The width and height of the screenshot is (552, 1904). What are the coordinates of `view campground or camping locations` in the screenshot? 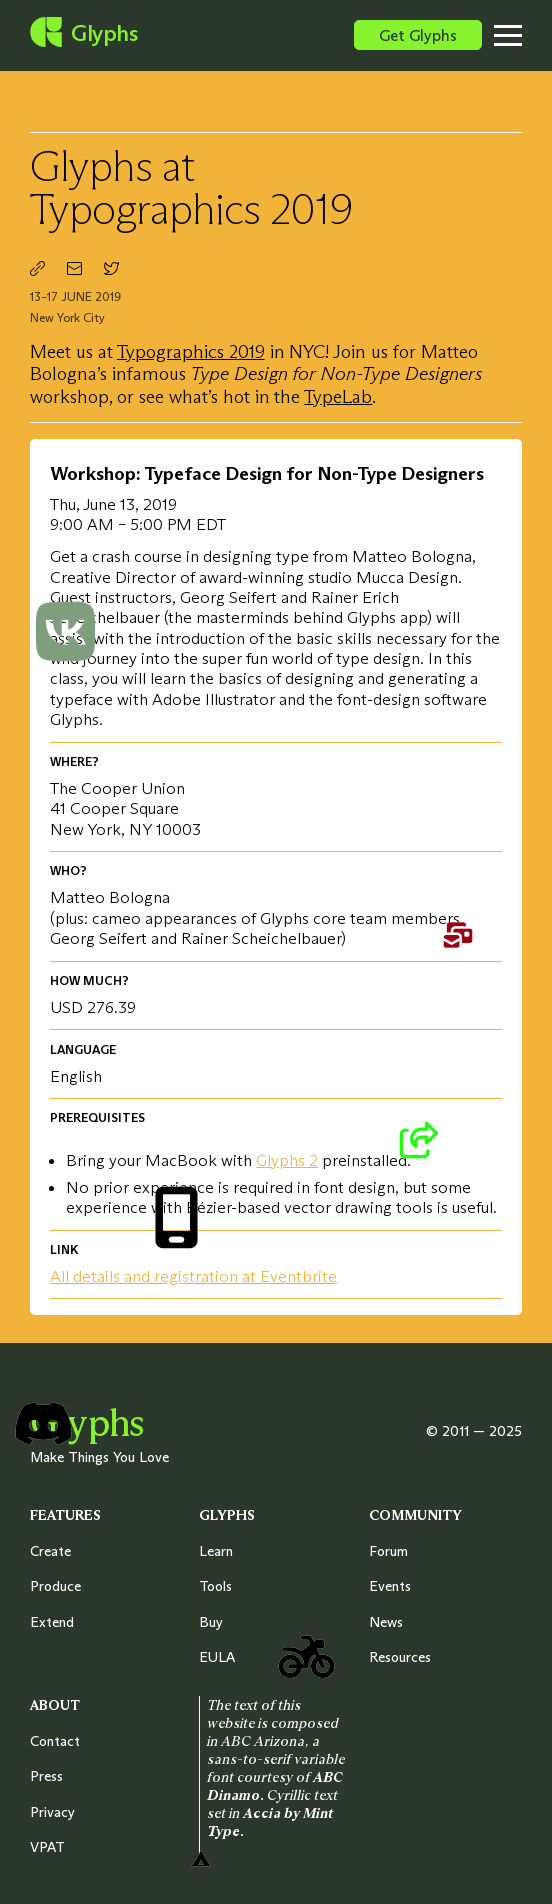 It's located at (201, 1859).